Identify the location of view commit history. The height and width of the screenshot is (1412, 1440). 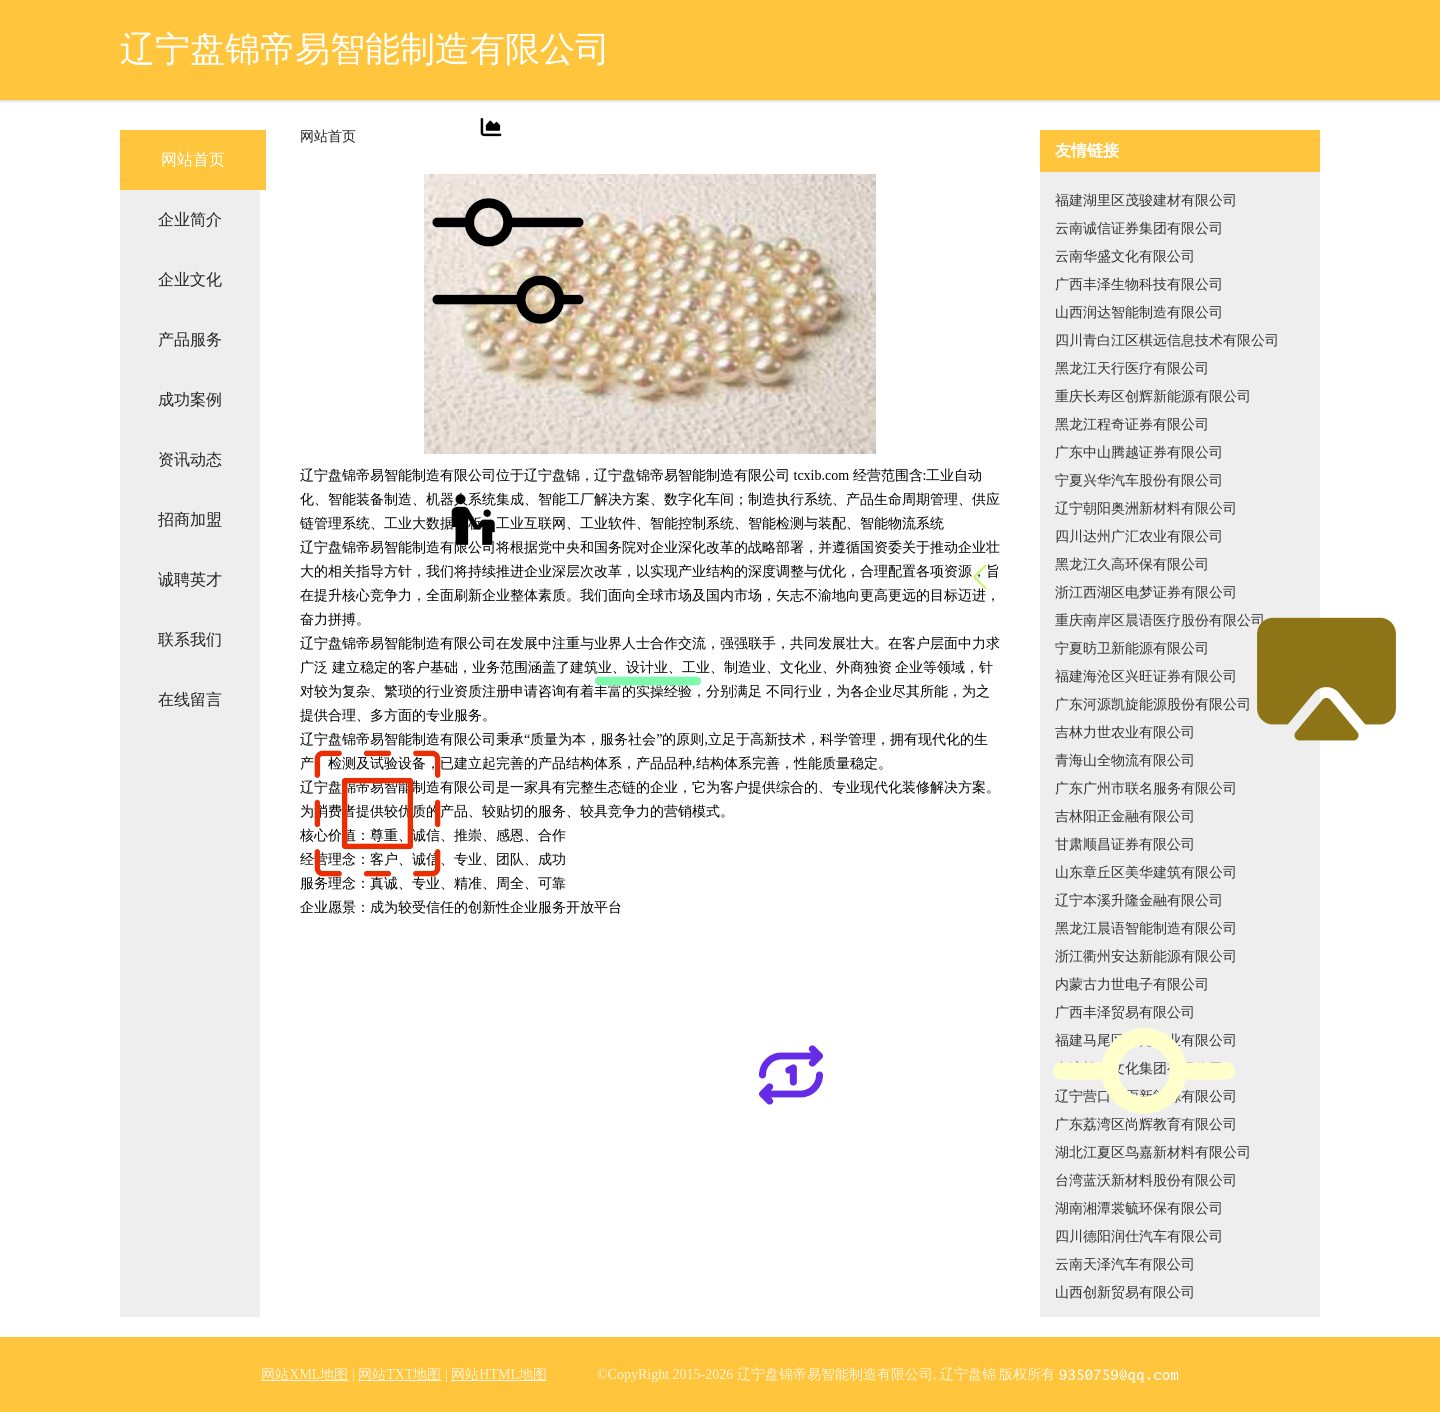
(1144, 1071).